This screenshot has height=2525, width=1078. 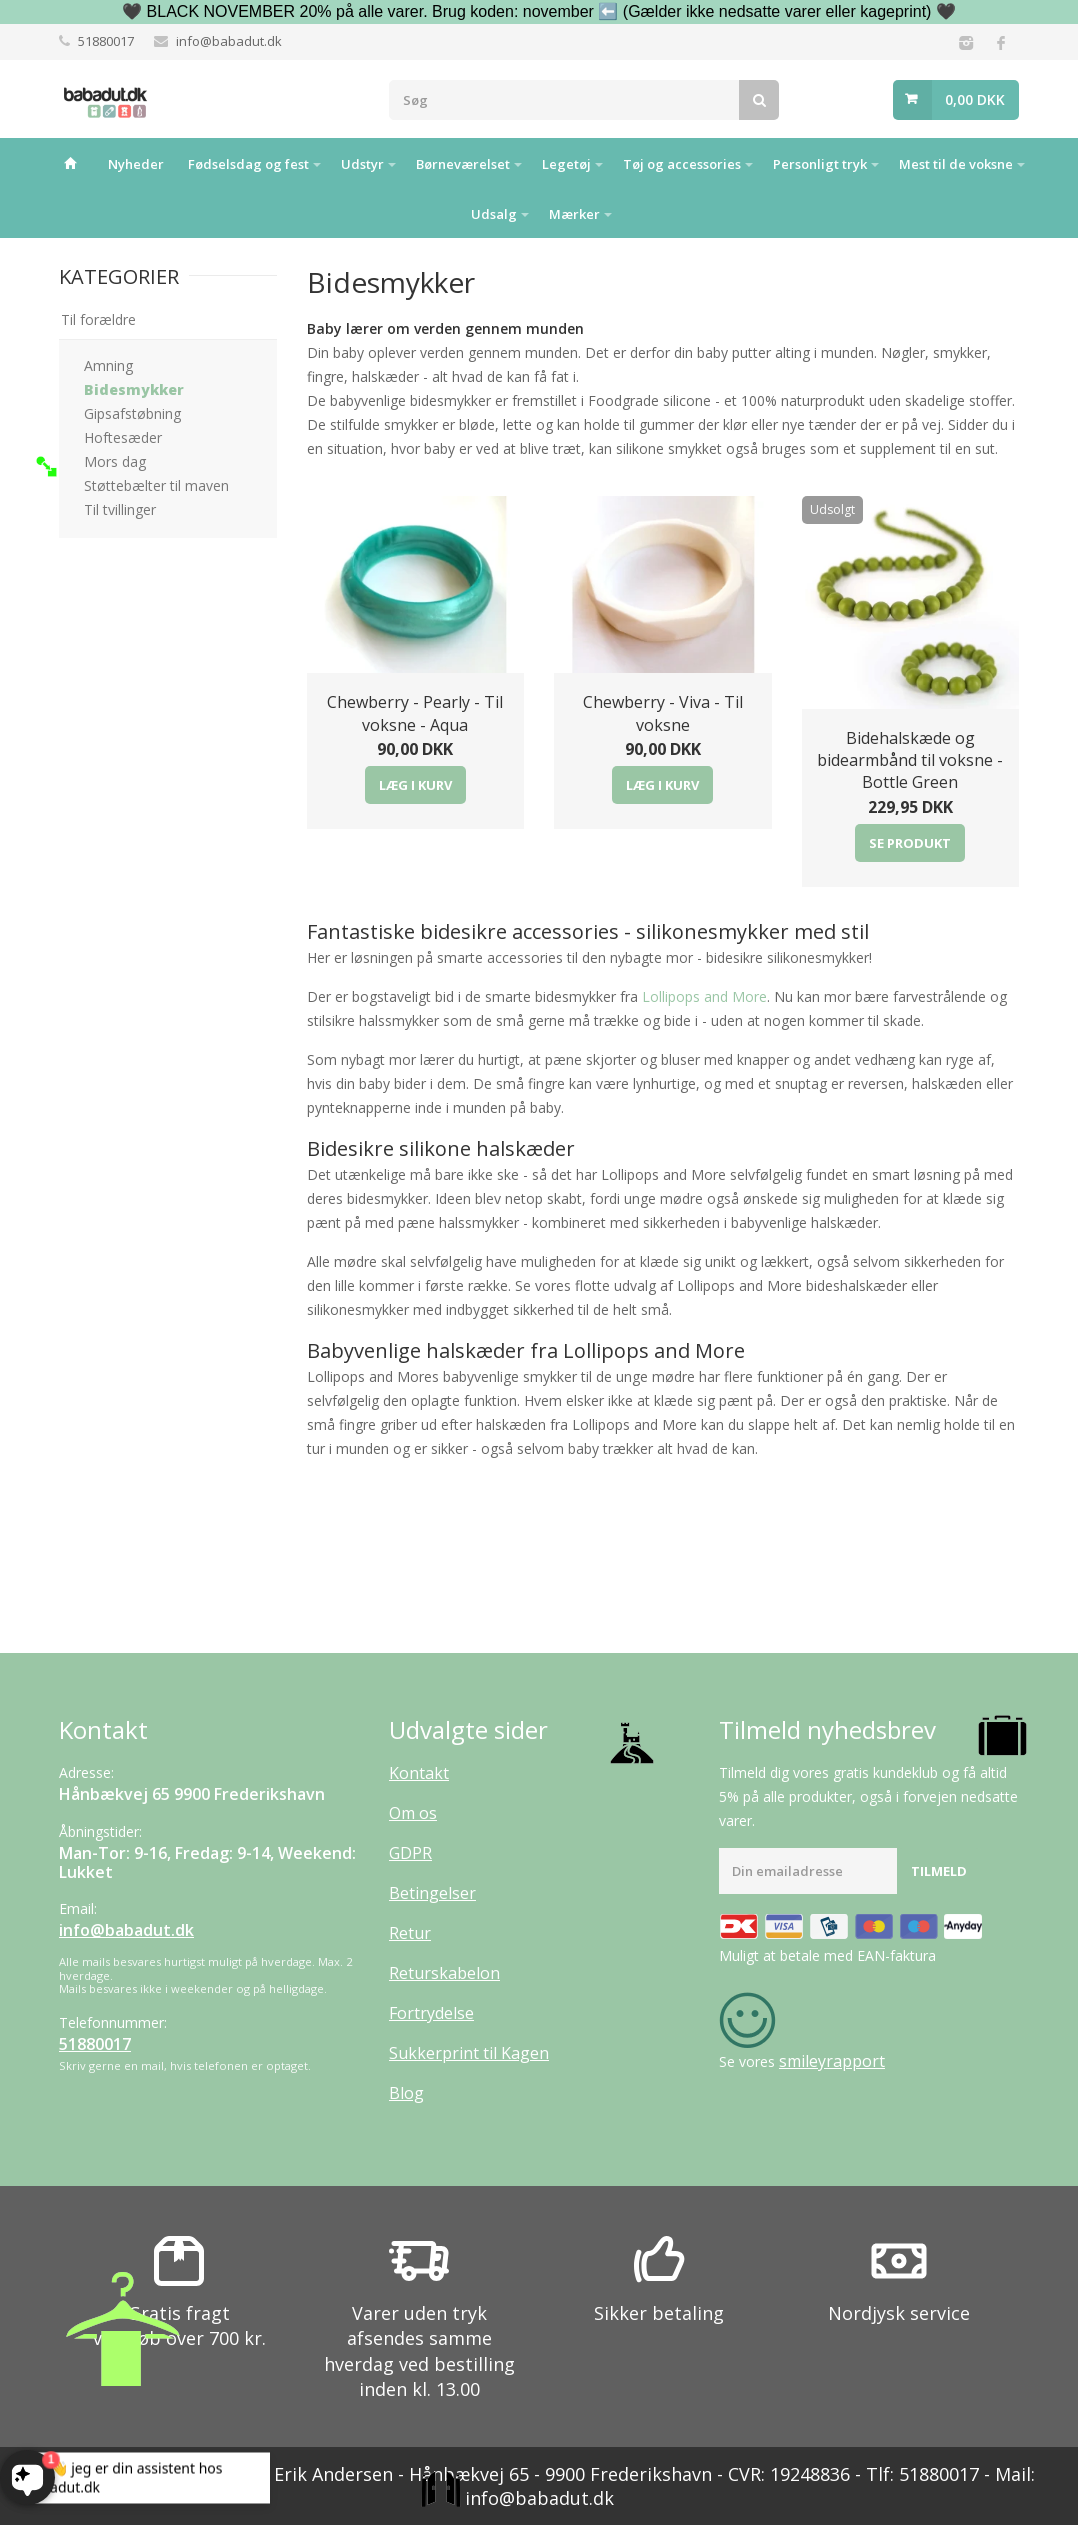 What do you see at coordinates (1002, 1736) in the screenshot?
I see `access travel or trip planning features` at bounding box center [1002, 1736].